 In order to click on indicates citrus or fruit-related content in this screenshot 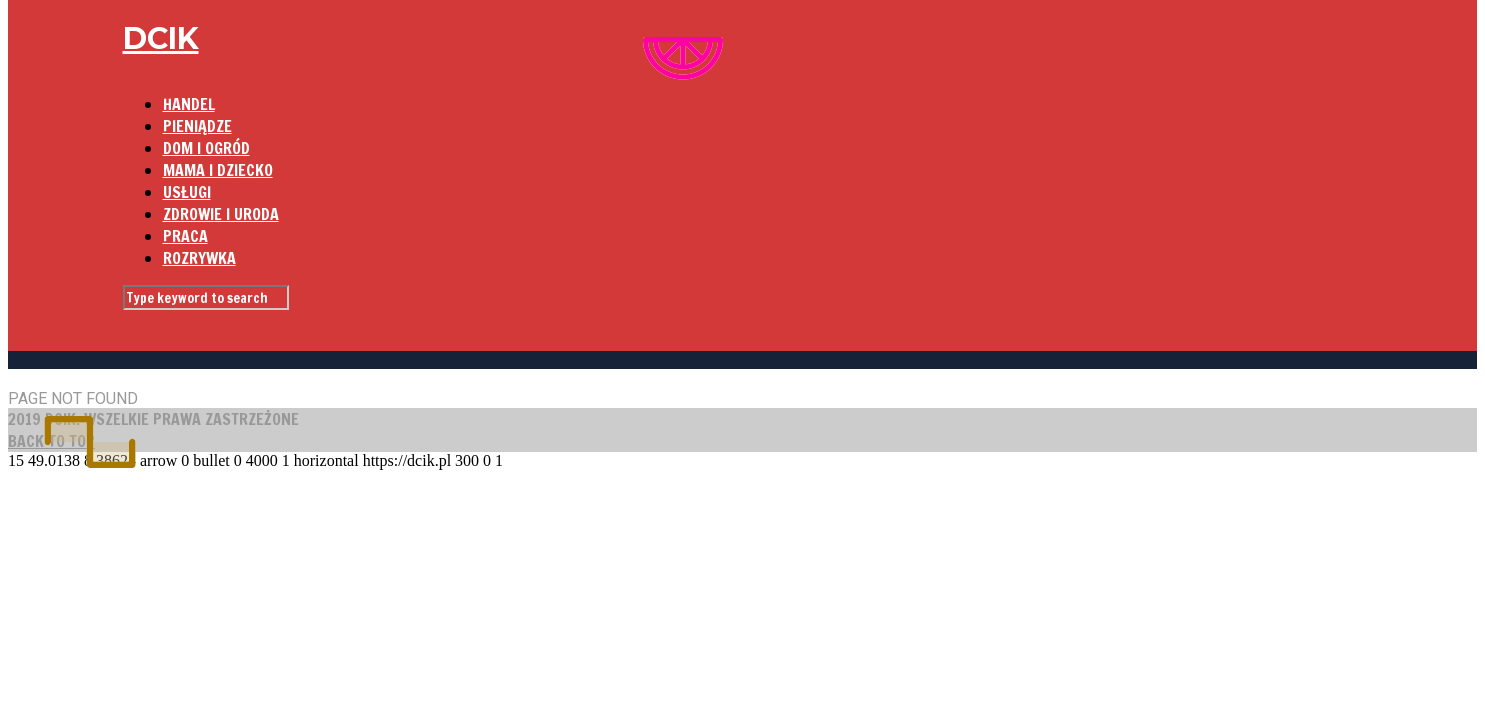, I will do `click(683, 52)`.